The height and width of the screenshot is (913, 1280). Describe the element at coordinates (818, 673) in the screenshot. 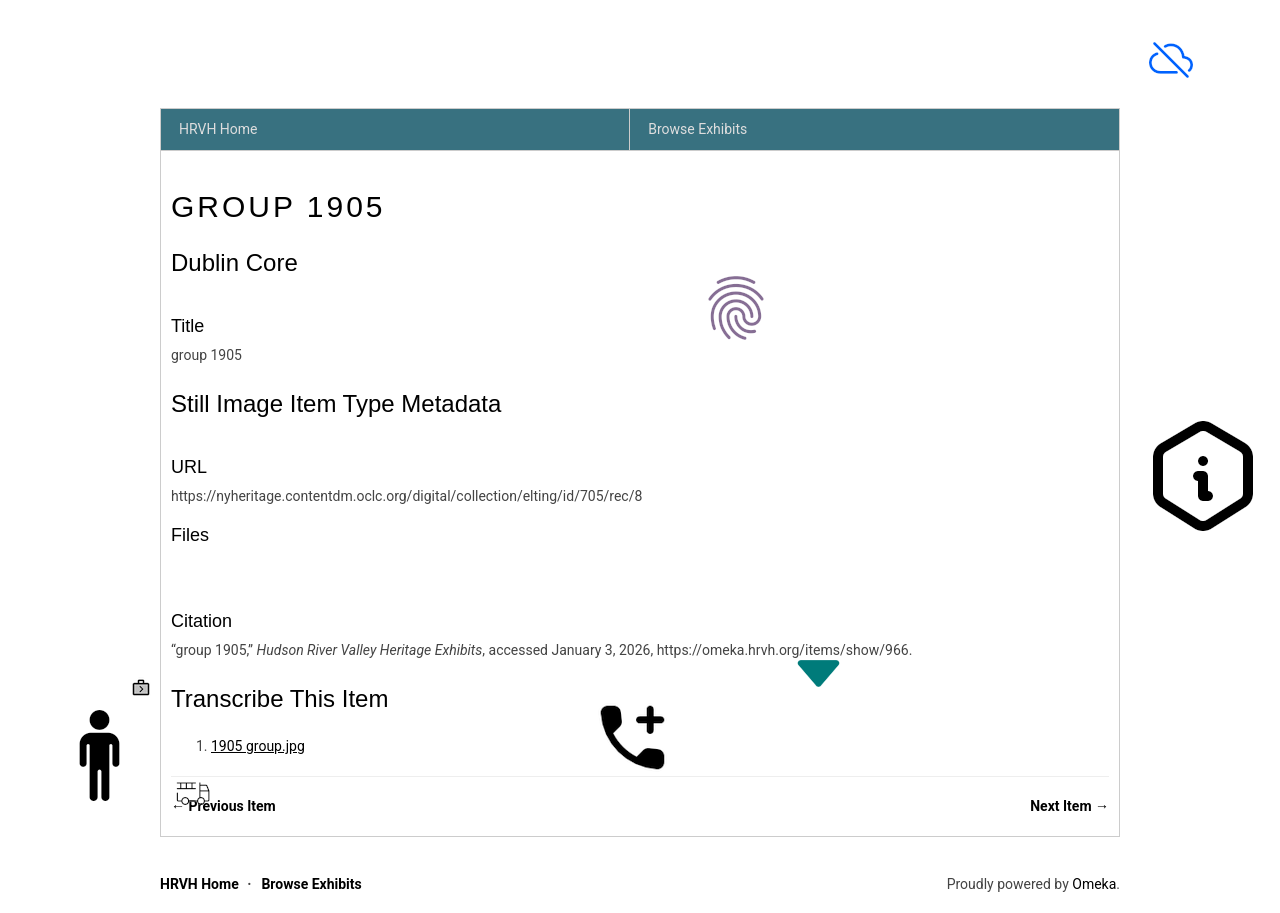

I see `expand a dropdown menu` at that location.